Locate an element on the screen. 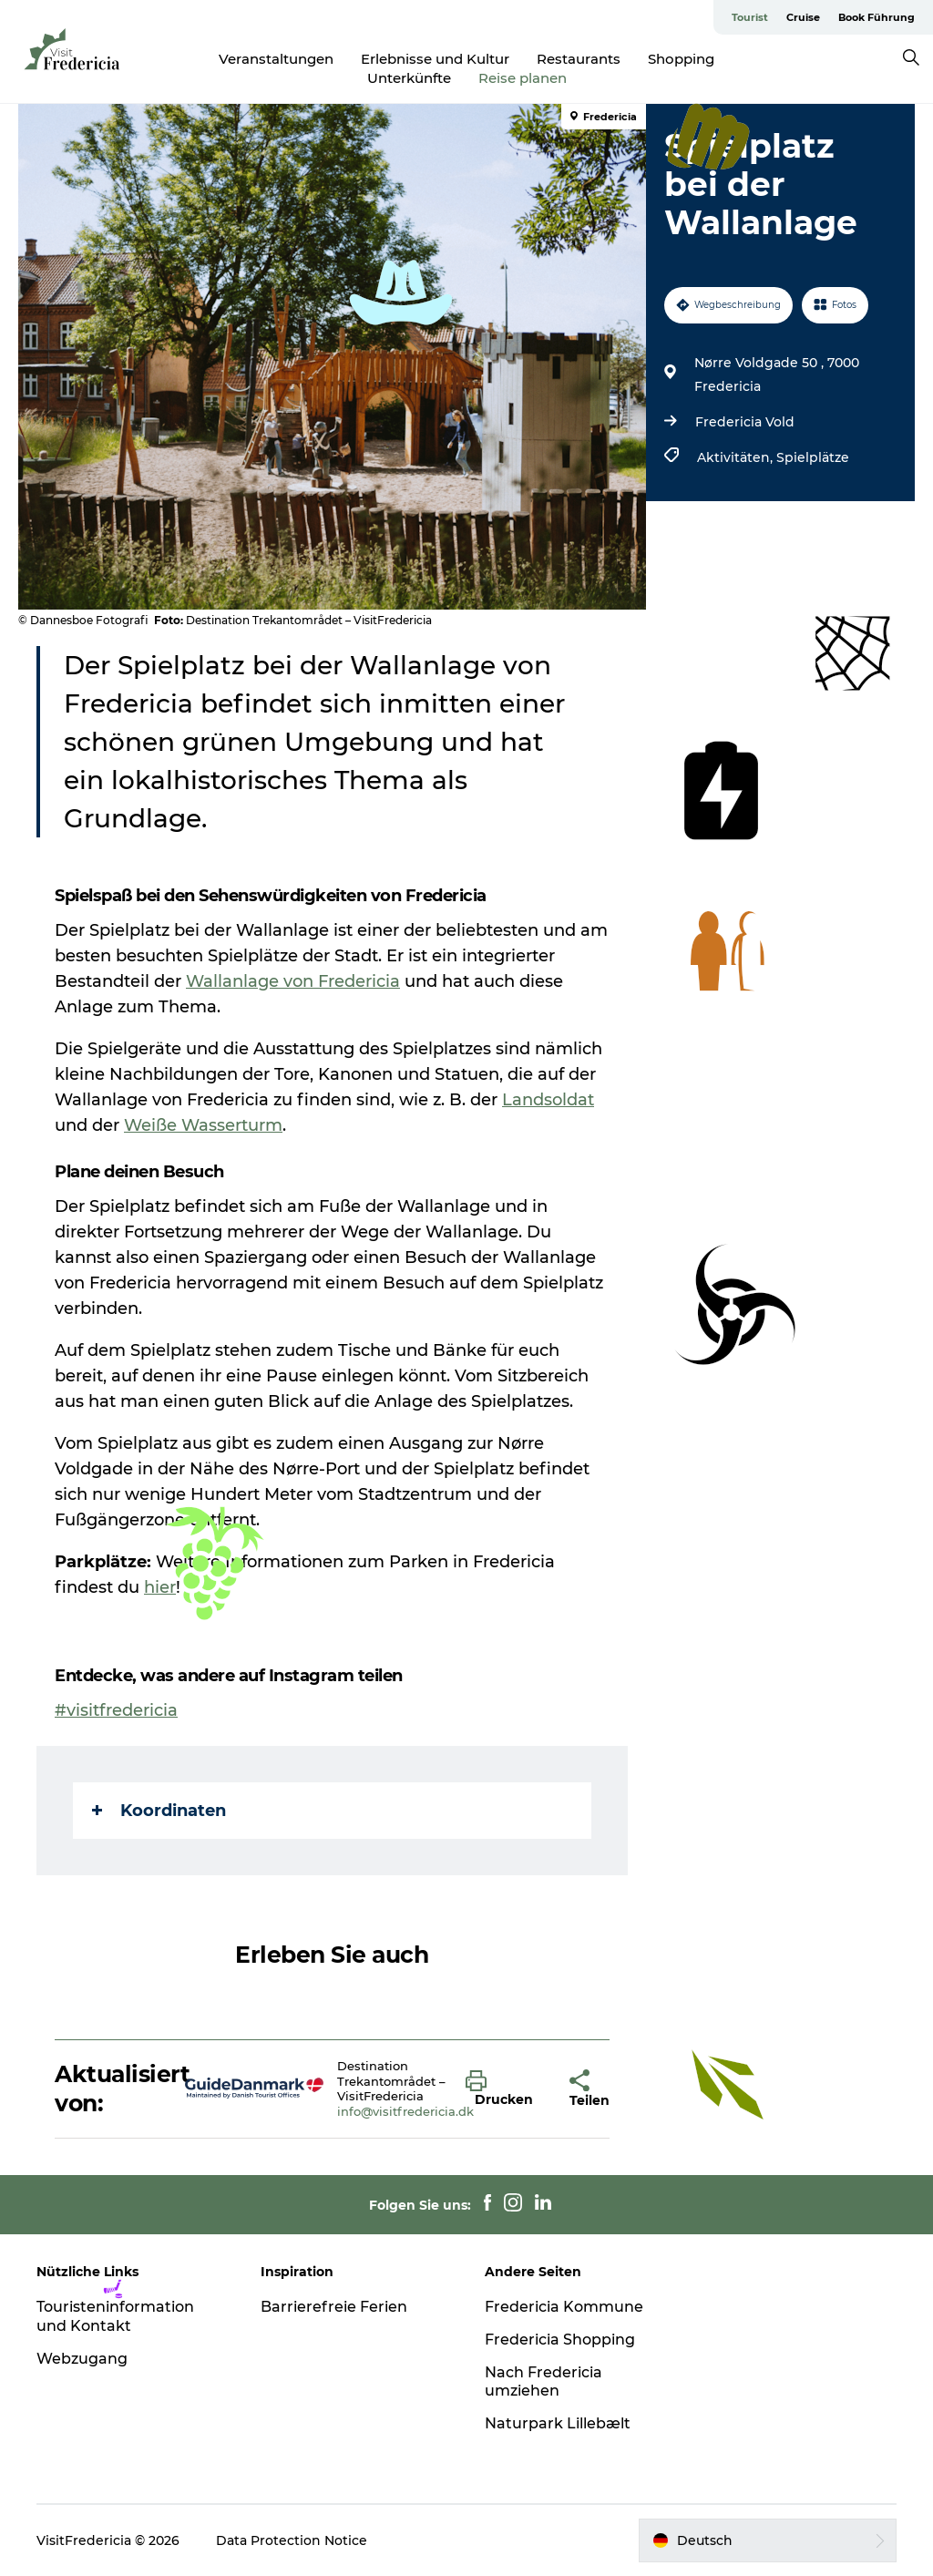 Image resolution: width=933 pixels, height=2576 pixels. select cowboy or western theme is located at coordinates (401, 292).